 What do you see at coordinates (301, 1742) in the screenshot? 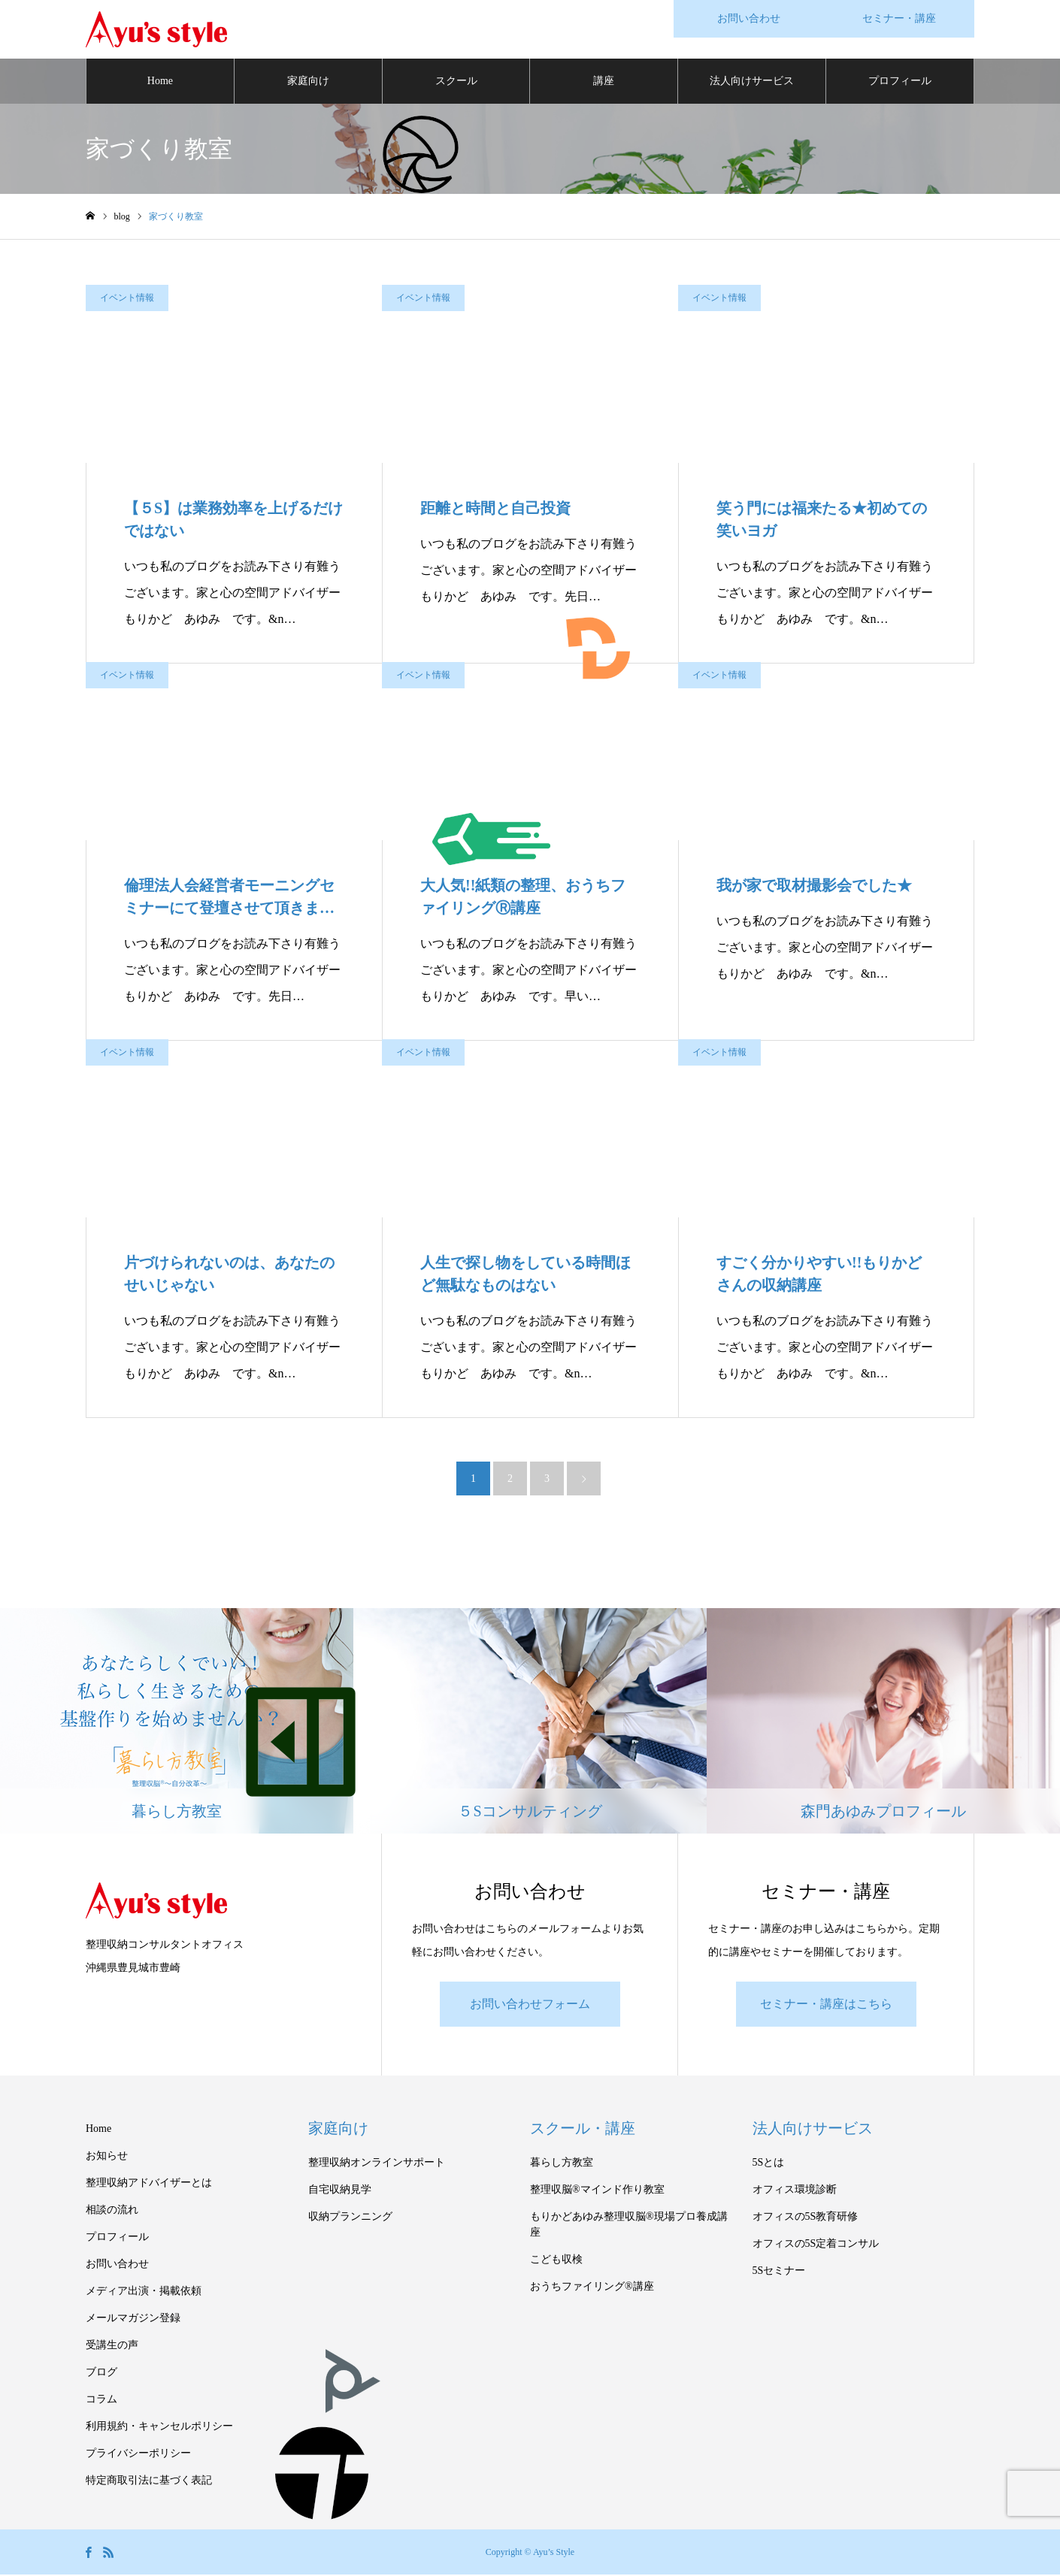
I see `collapse the sidebar panel` at bounding box center [301, 1742].